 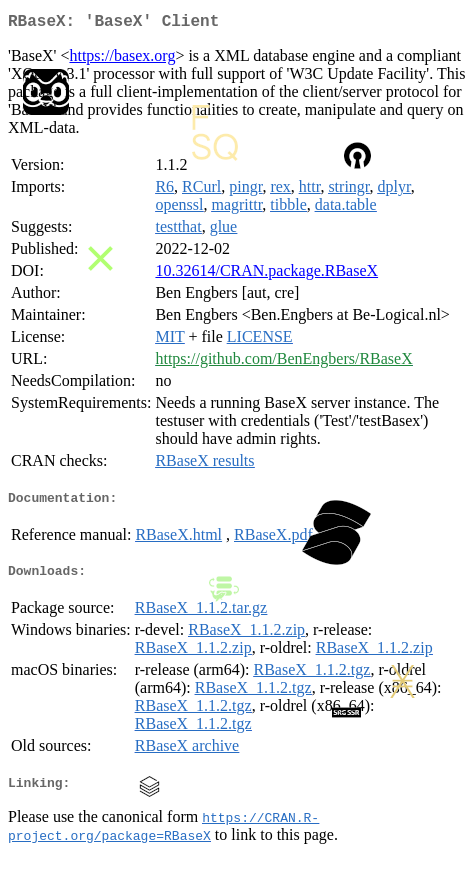 I want to click on apache dolphinscheduler logo, so click(x=224, y=589).